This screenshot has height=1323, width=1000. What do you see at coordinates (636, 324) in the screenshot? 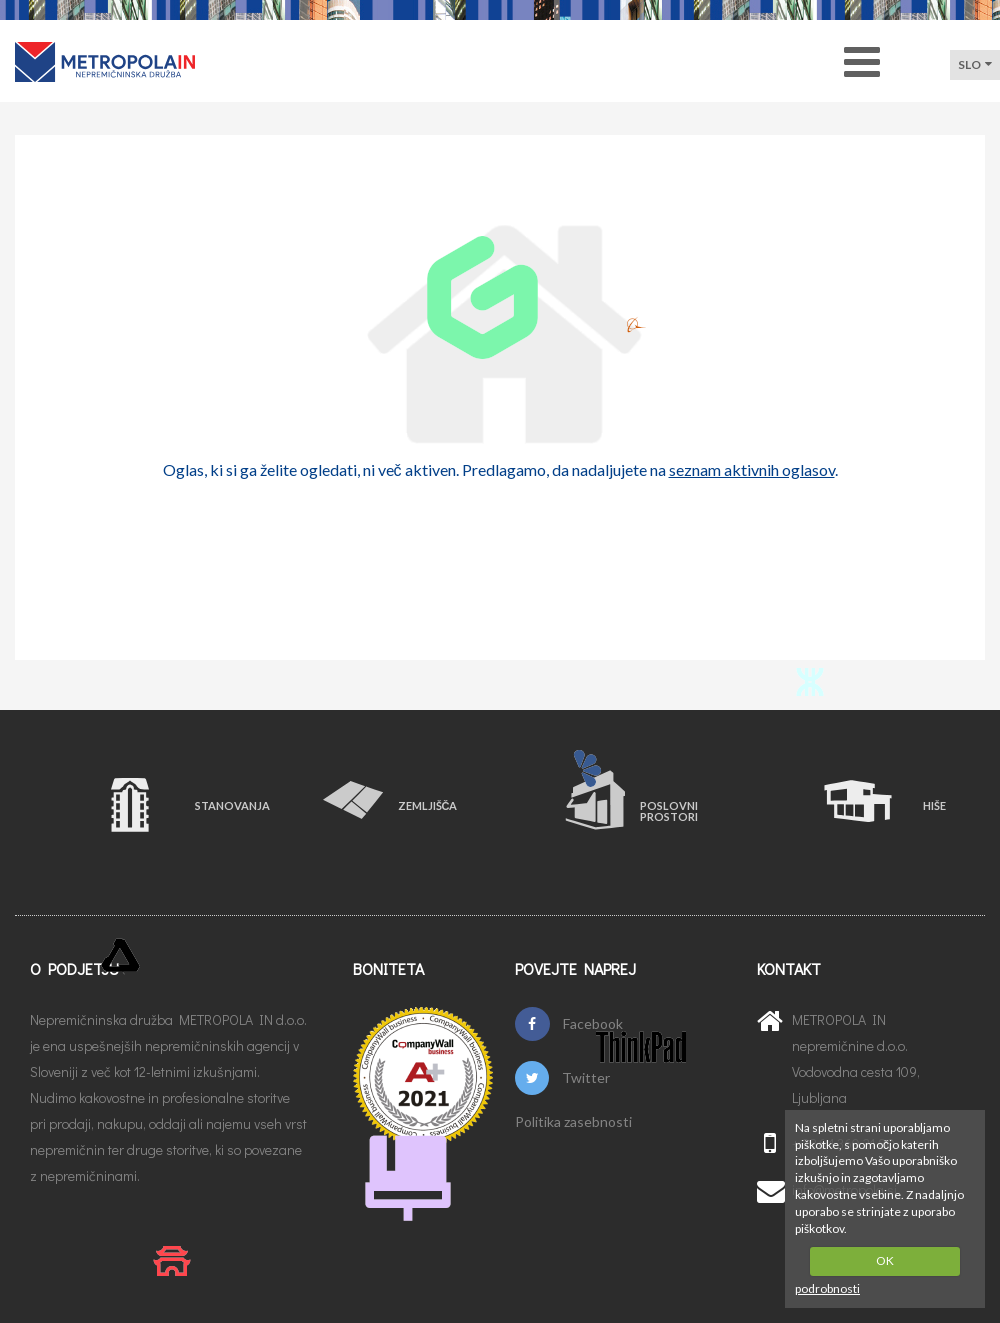
I see `boeing company logo` at bounding box center [636, 324].